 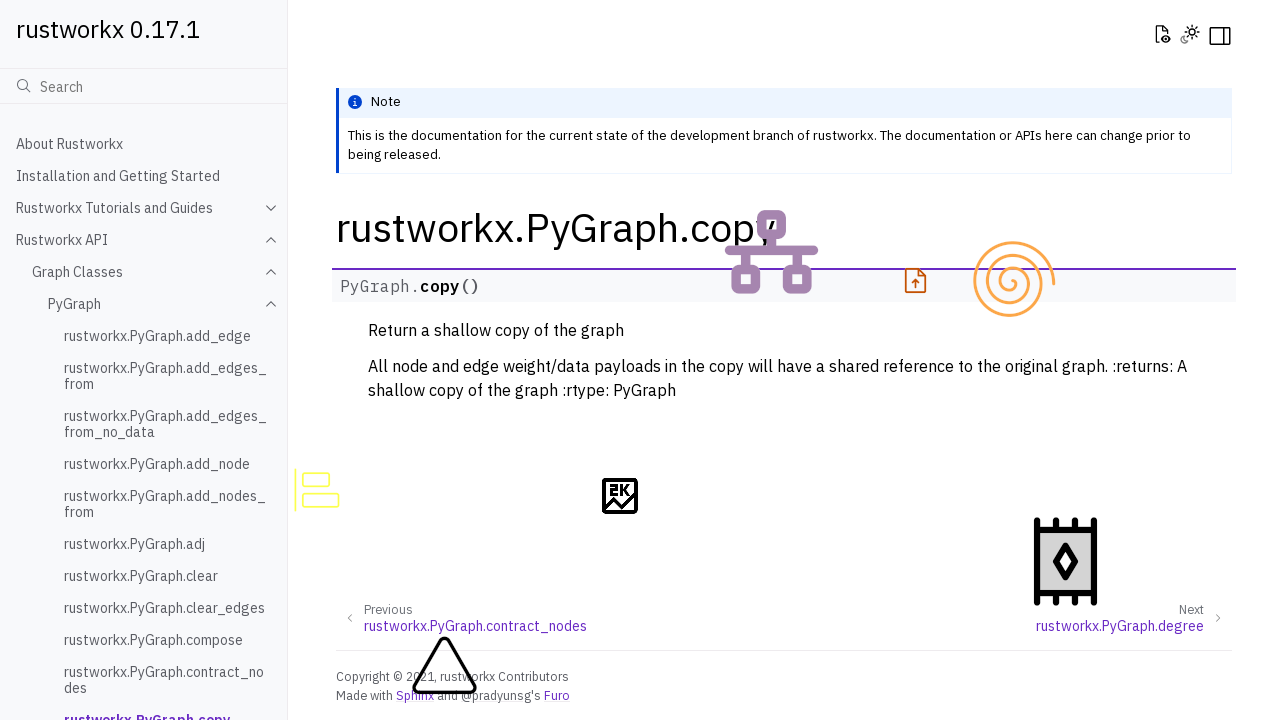 I want to click on browse rugs or floor decor in a home furnishing app, so click(x=1065, y=561).